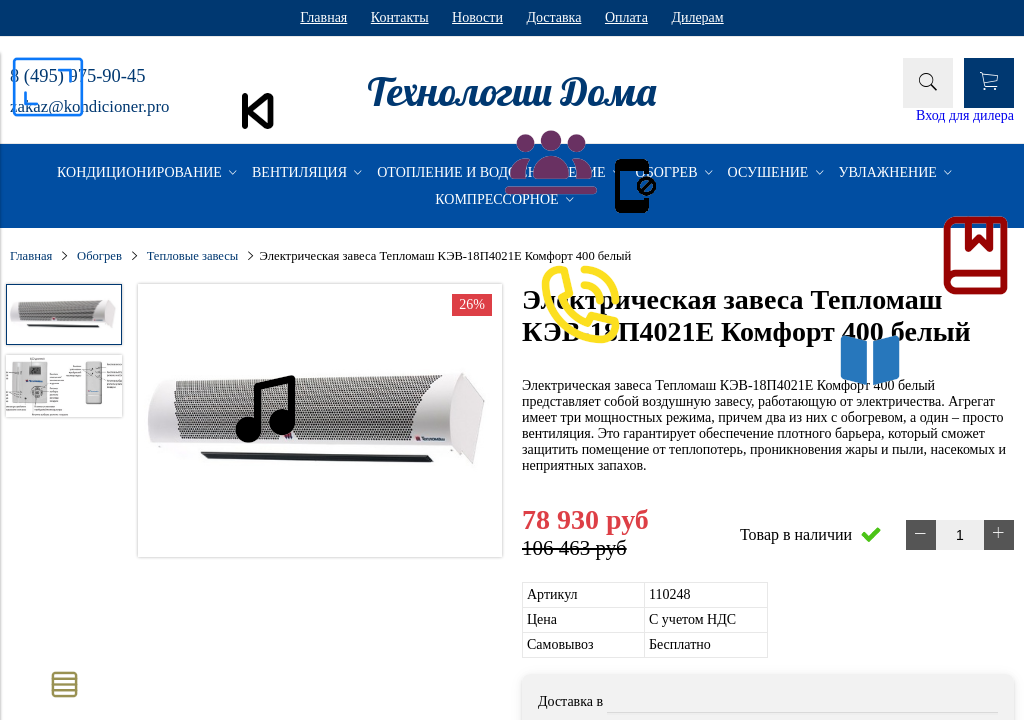 The width and height of the screenshot is (1024, 720). Describe the element at coordinates (48, 87) in the screenshot. I see `enter fullscreen mode` at that location.